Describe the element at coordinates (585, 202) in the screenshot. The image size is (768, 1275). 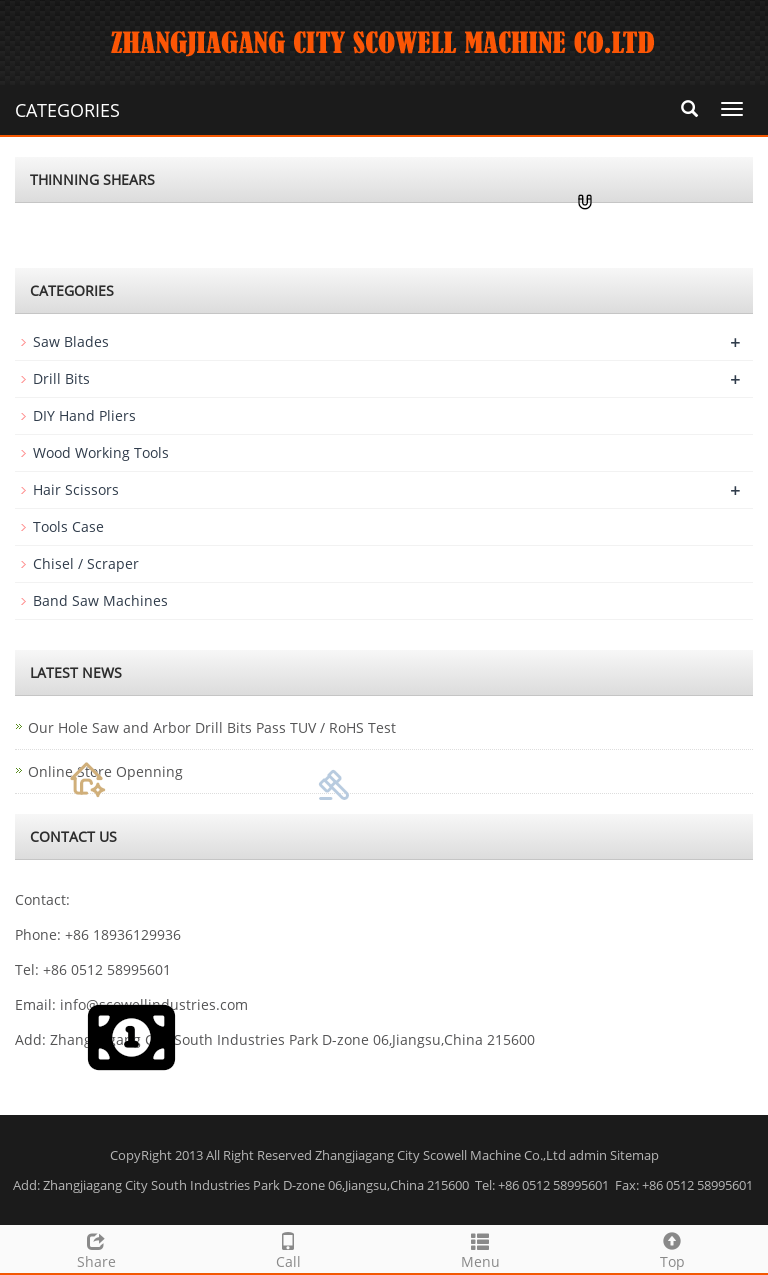
I see `attract or pull related items together` at that location.